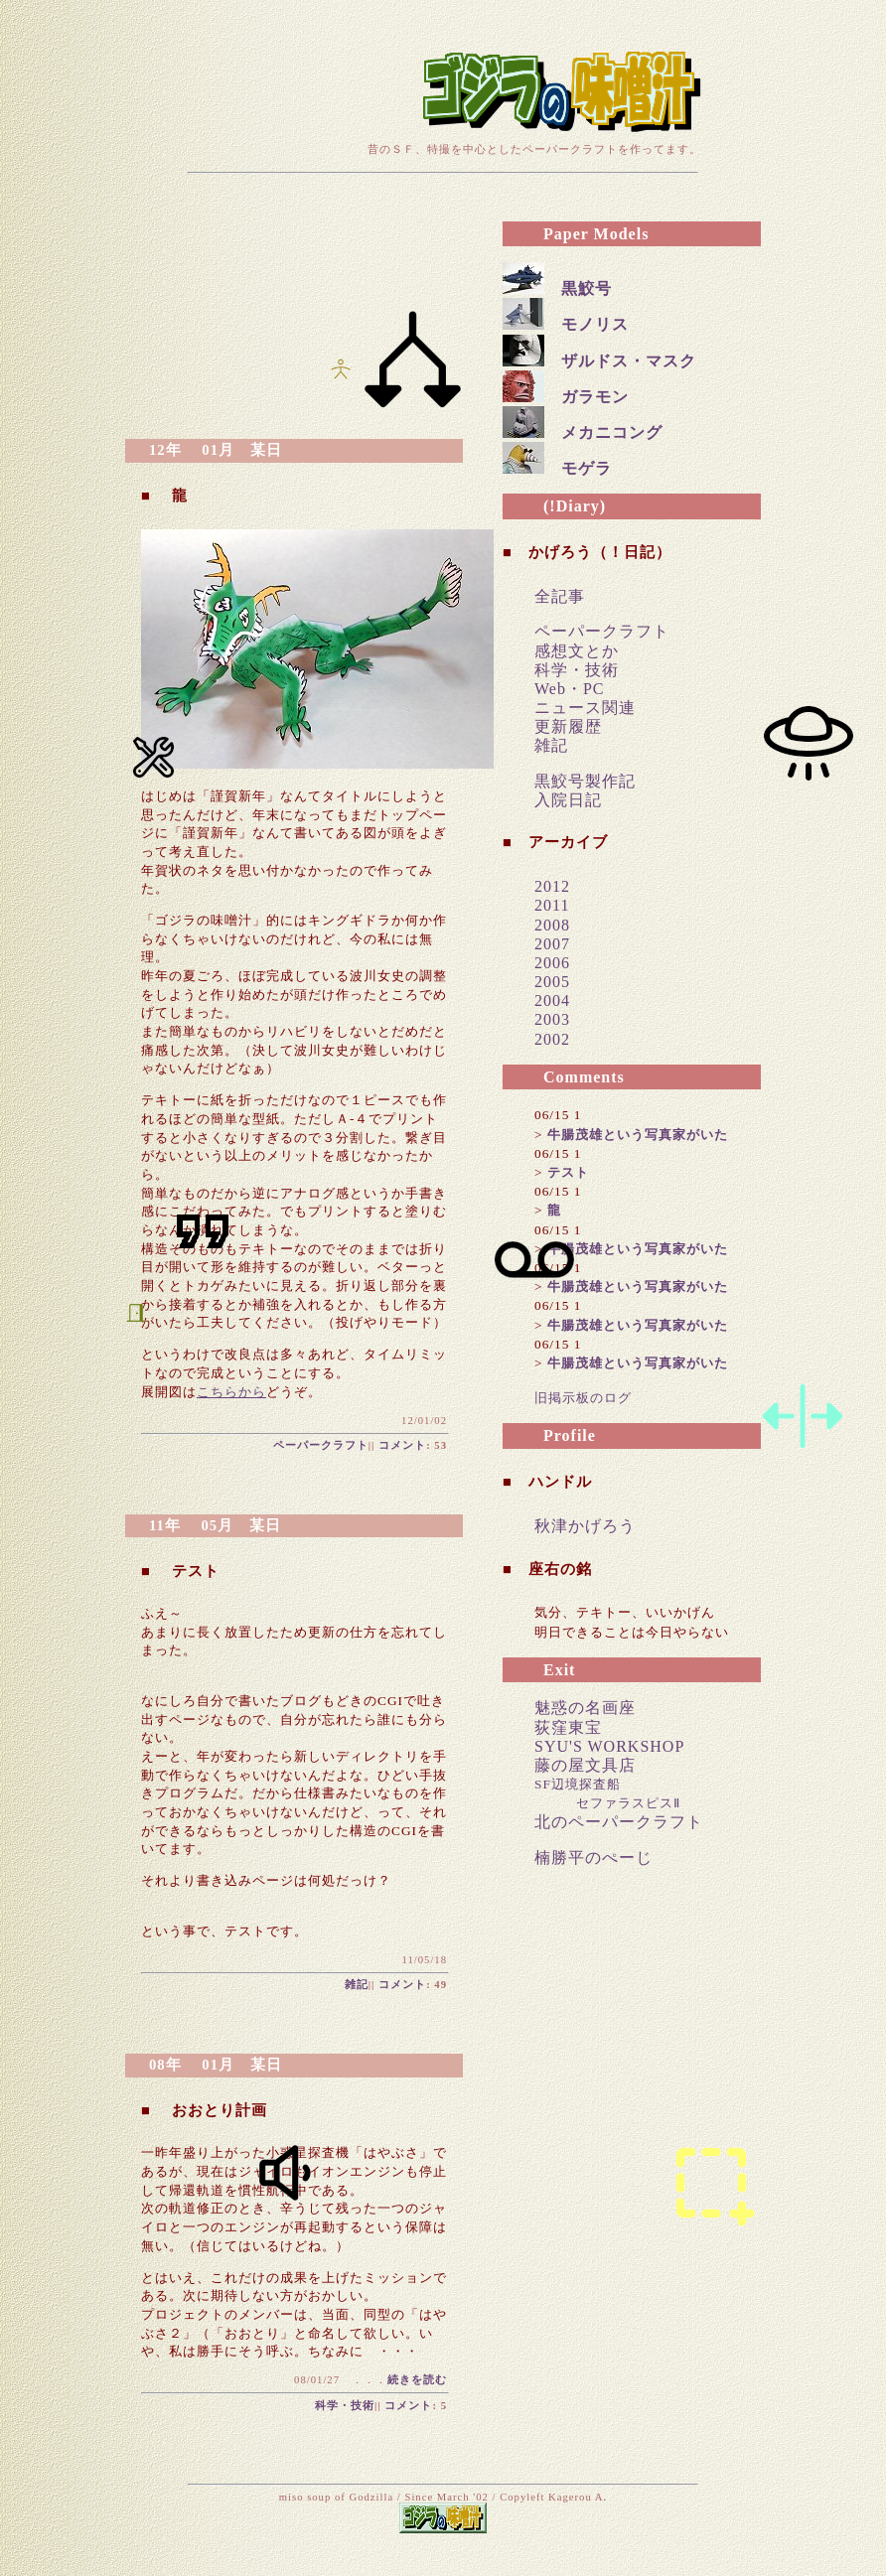  Describe the element at coordinates (203, 1231) in the screenshot. I see `insert a block quote` at that location.